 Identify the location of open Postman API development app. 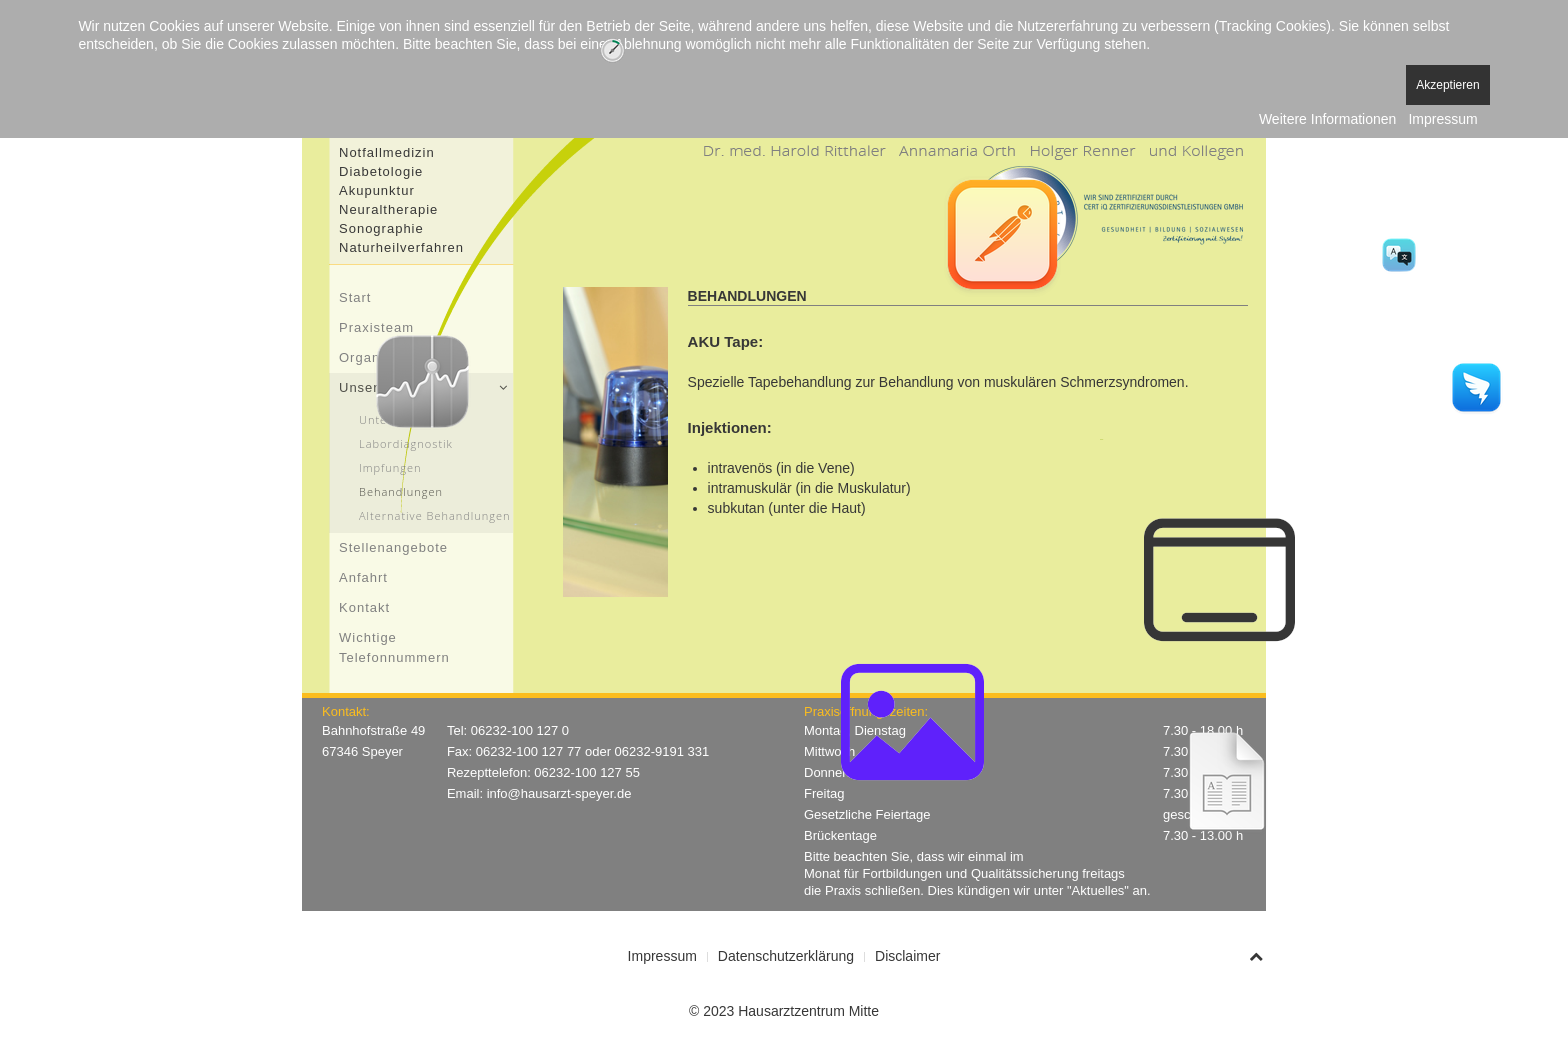
(1002, 234).